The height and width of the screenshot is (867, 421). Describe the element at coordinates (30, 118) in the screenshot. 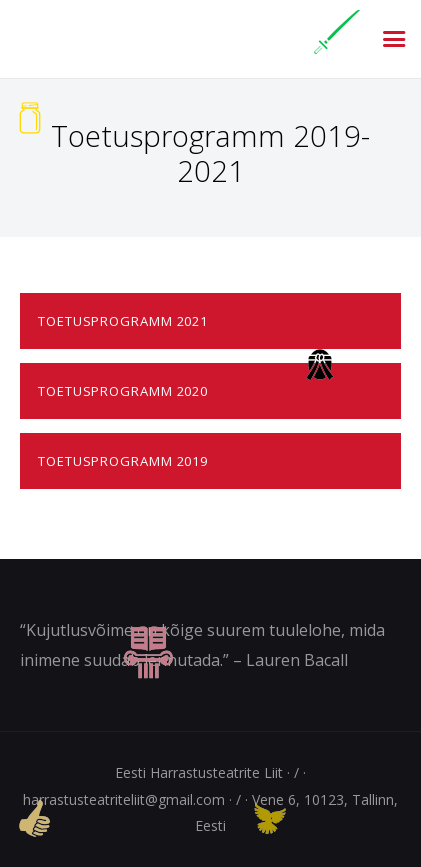

I see `access preserved items or storage` at that location.